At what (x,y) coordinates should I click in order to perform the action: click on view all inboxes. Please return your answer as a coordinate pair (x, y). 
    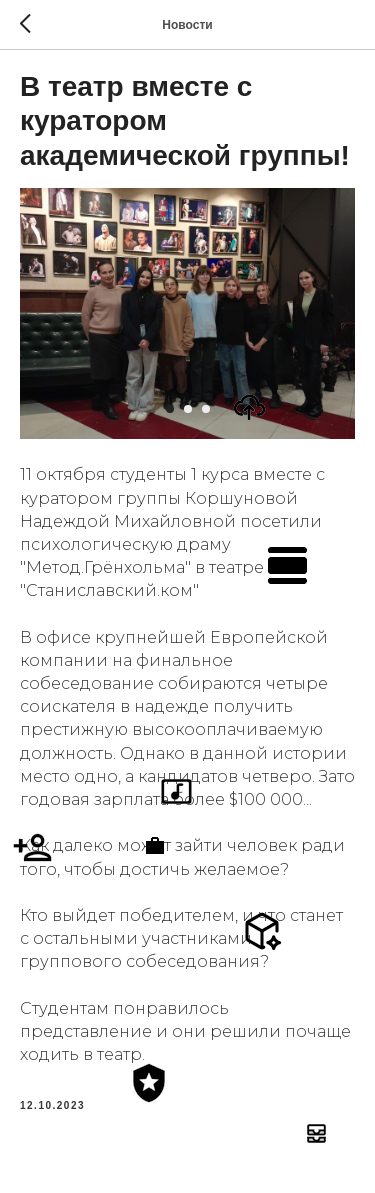
    Looking at the image, I should click on (316, 1133).